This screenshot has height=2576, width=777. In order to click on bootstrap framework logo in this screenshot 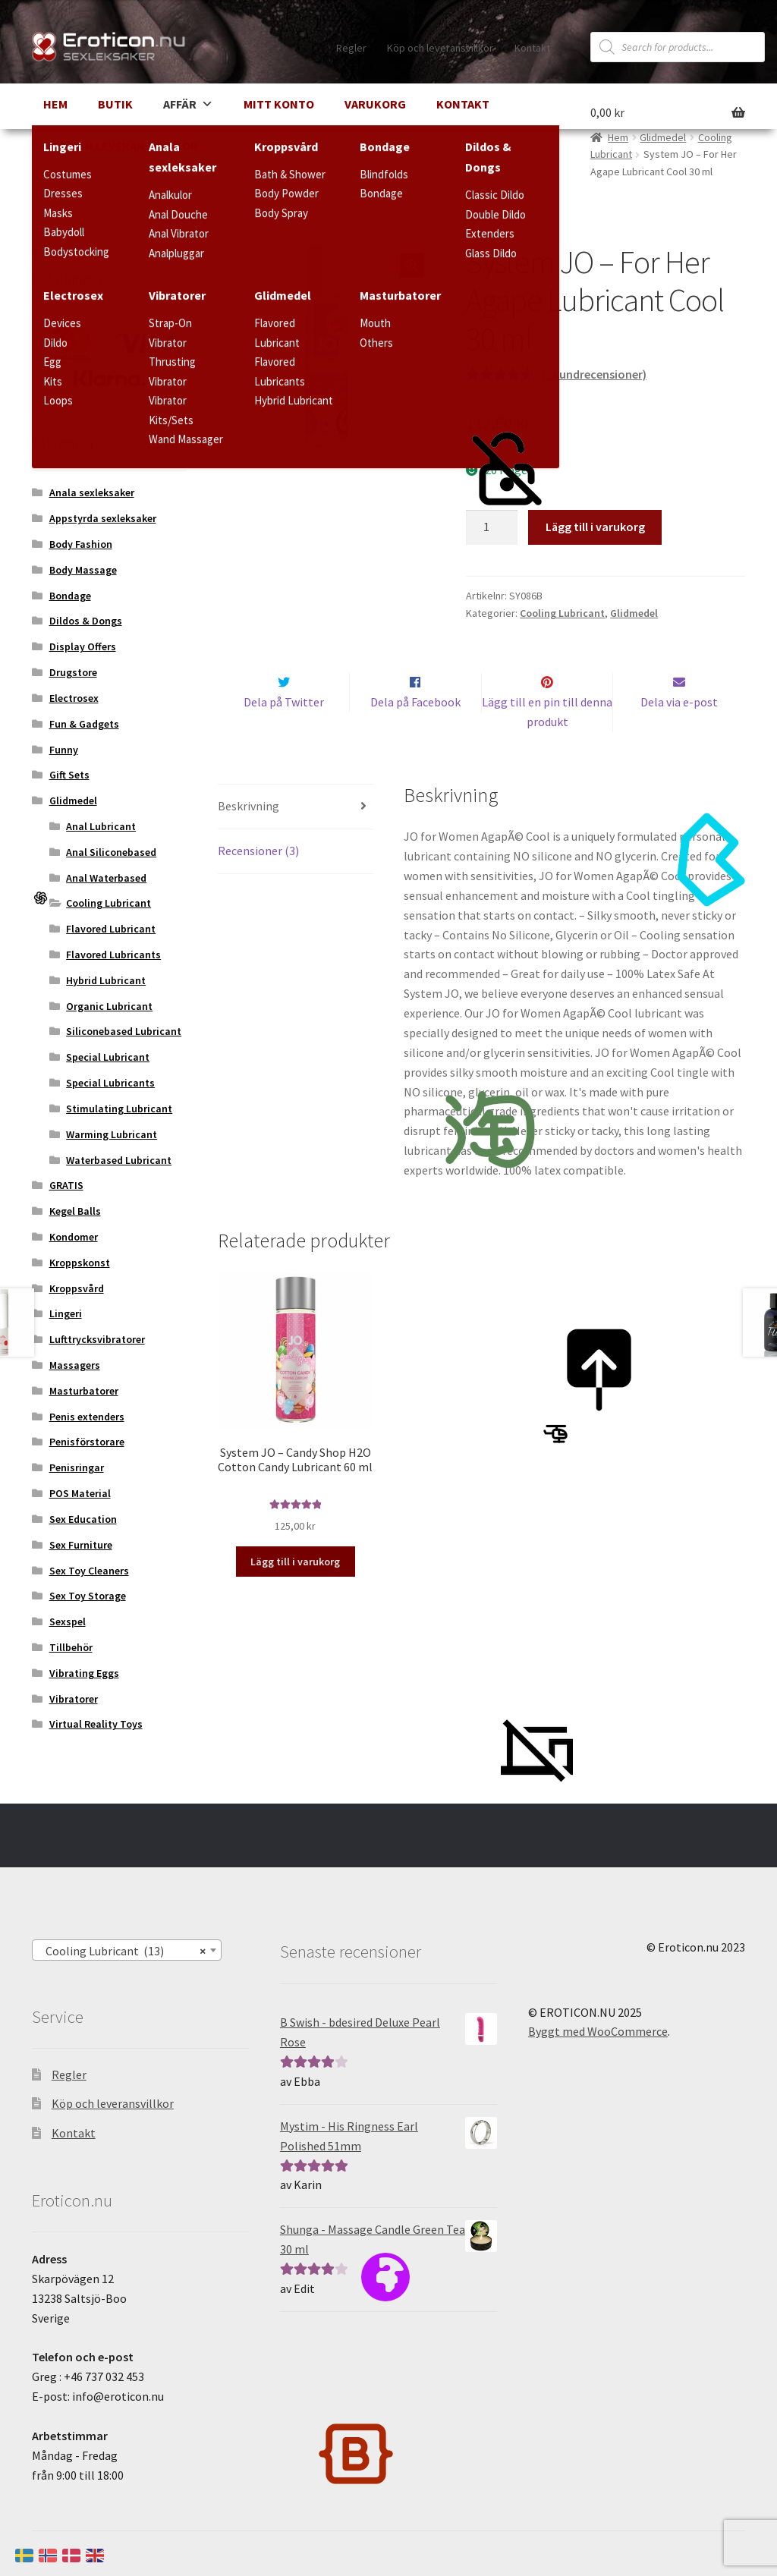, I will do `click(356, 2454)`.